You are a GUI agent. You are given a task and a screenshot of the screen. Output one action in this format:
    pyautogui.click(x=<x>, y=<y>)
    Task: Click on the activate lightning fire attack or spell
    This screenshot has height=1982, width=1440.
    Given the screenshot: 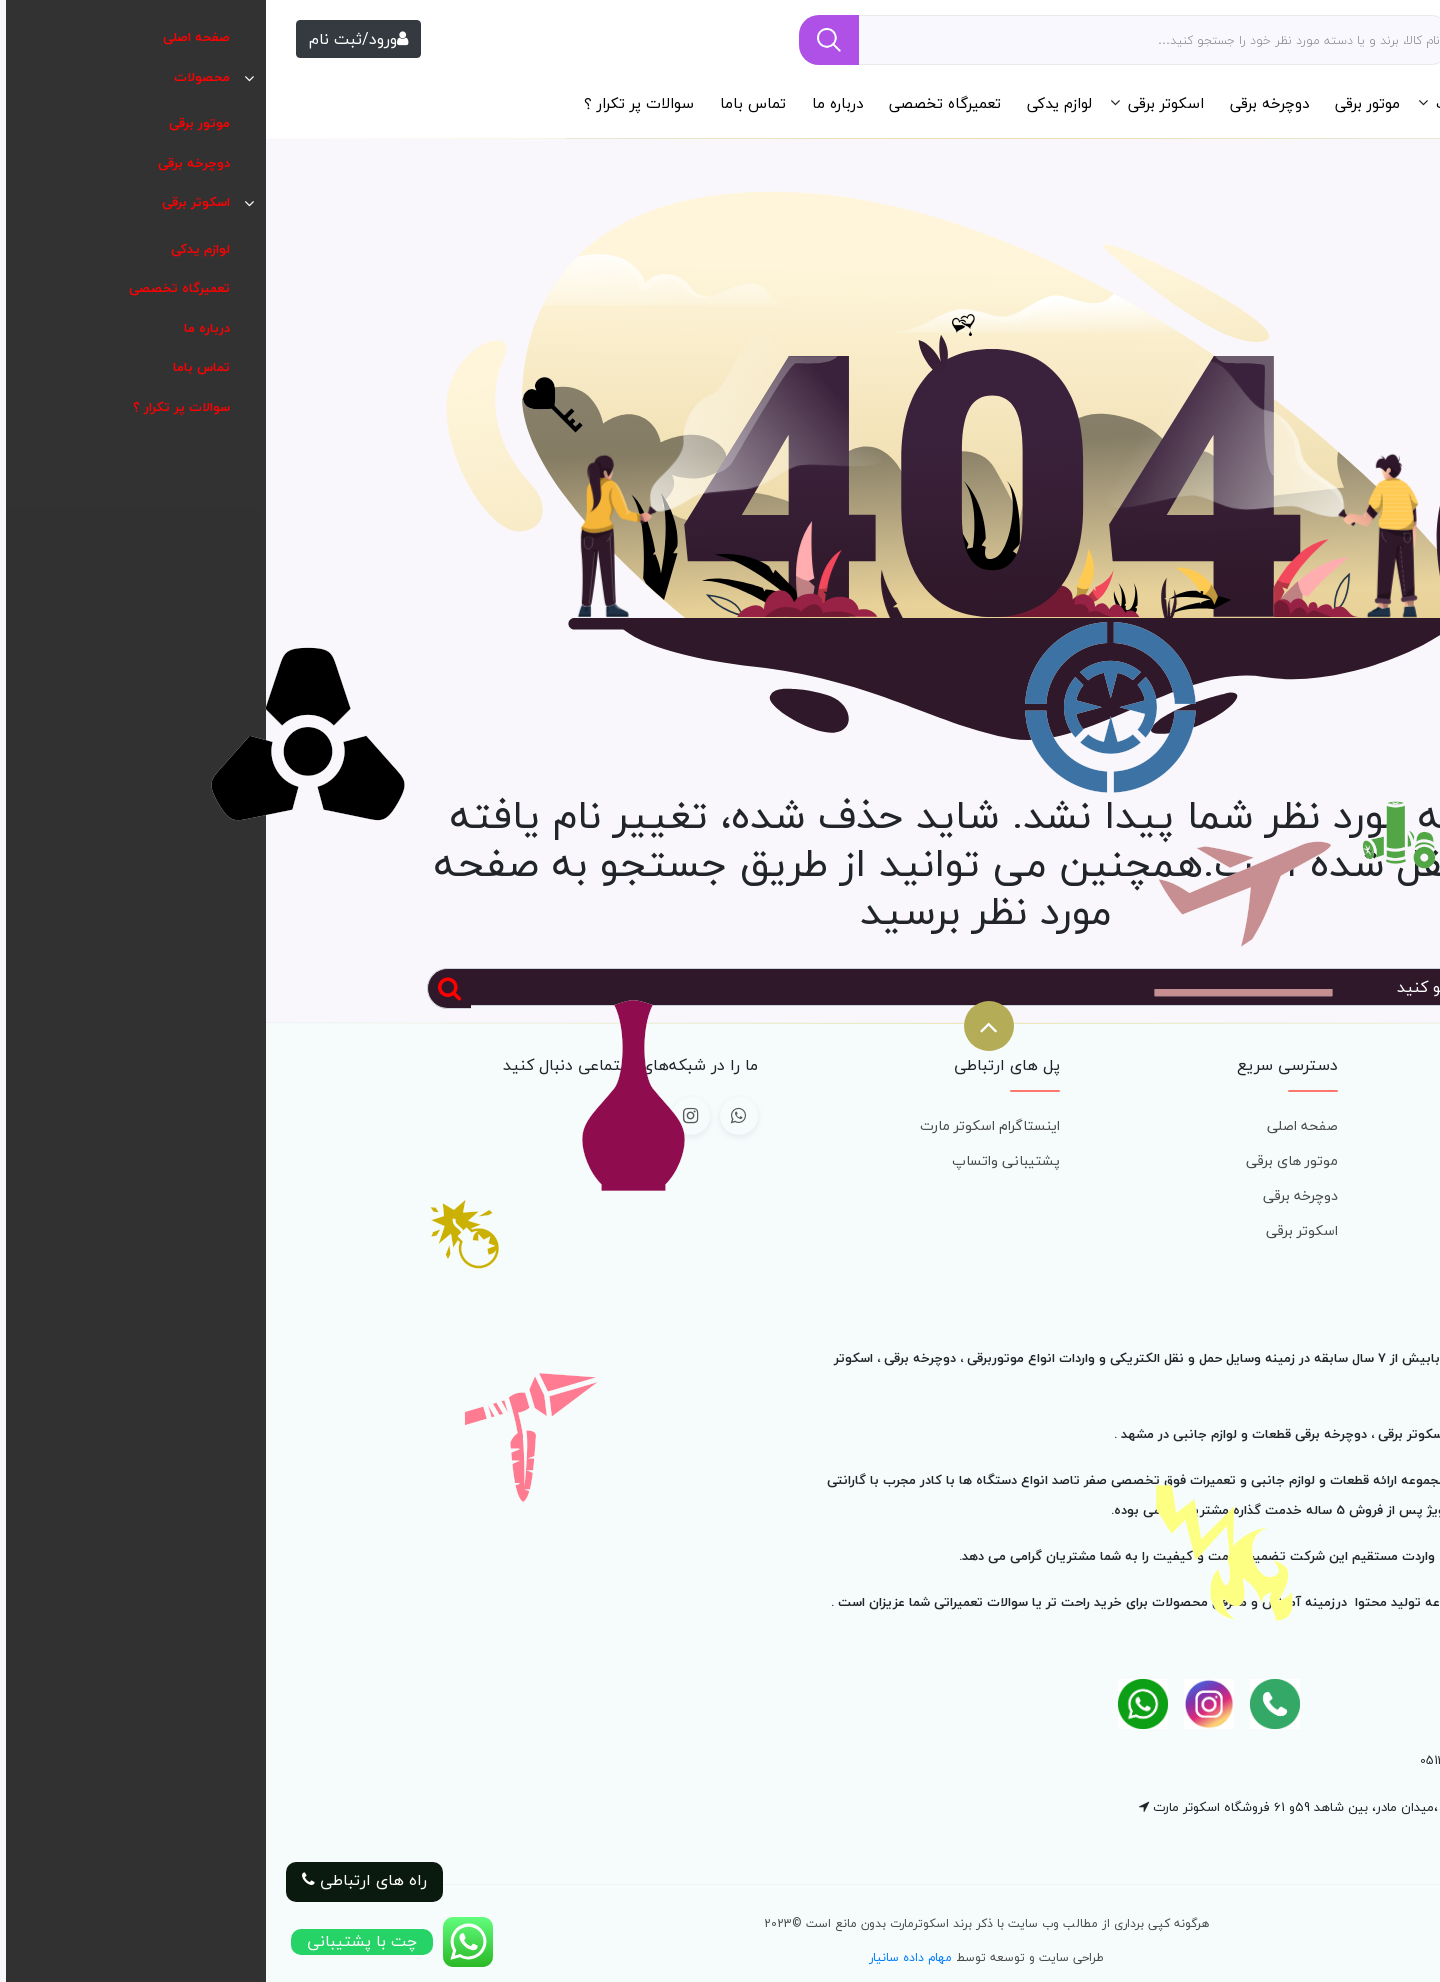 What is the action you would take?
    pyautogui.click(x=1224, y=1553)
    